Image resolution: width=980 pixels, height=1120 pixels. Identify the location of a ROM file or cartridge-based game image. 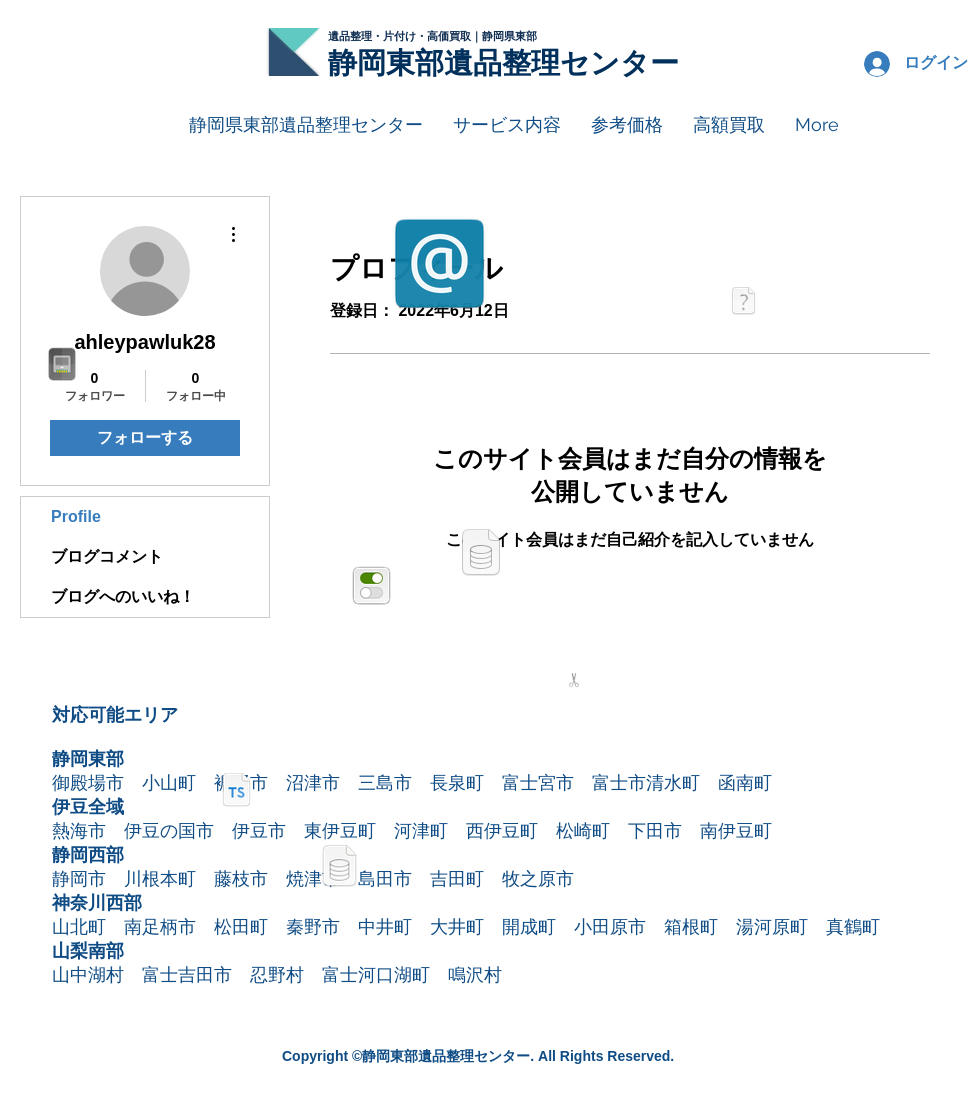
(62, 364).